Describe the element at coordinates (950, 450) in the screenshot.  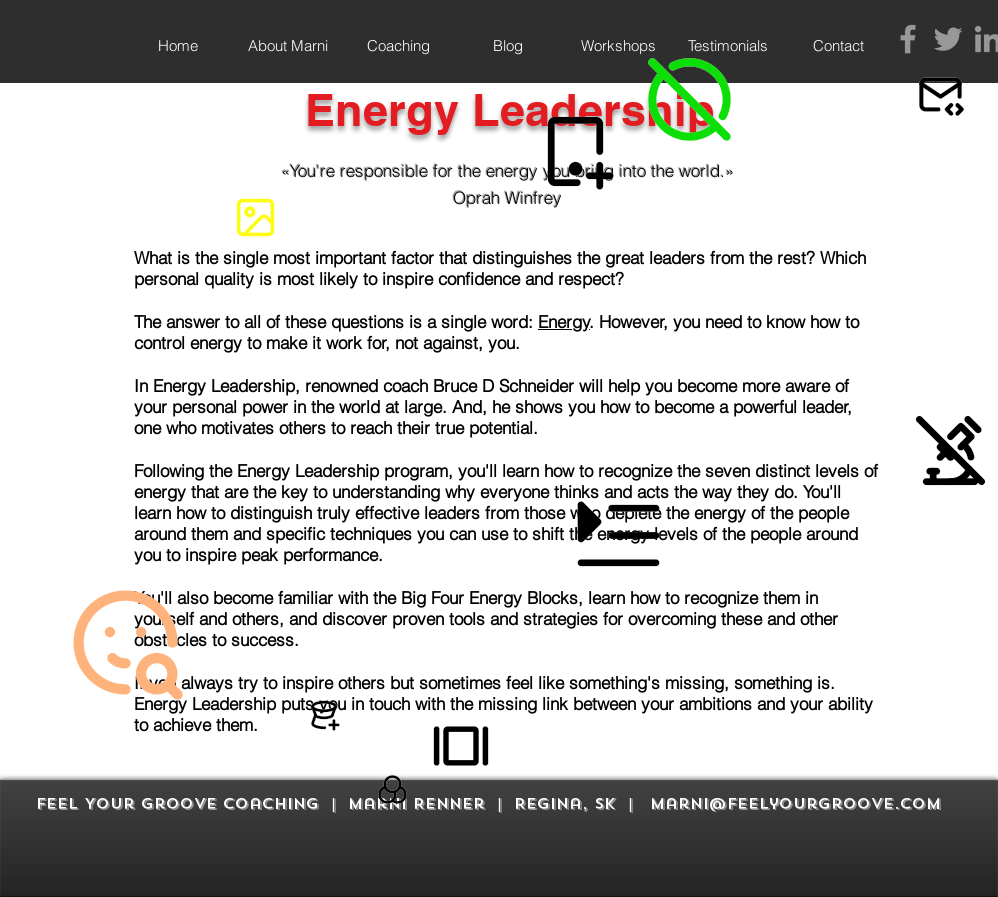
I see `microscope feature disabled` at that location.